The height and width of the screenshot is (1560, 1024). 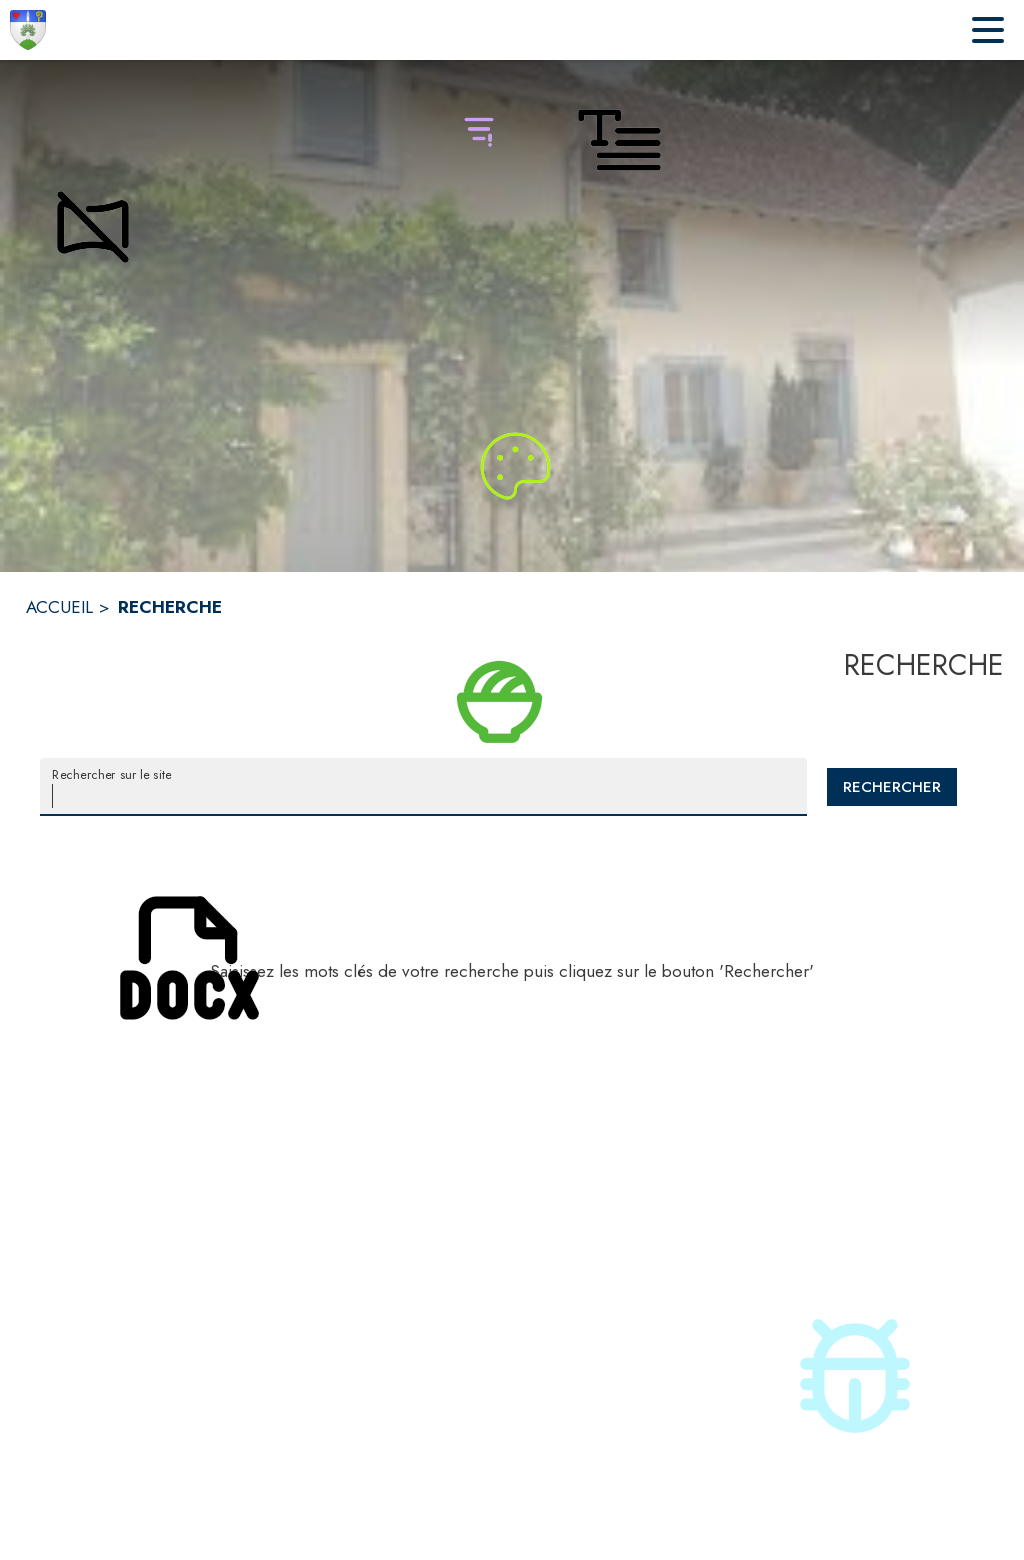 What do you see at coordinates (515, 467) in the screenshot?
I see `access color or theme settings` at bounding box center [515, 467].